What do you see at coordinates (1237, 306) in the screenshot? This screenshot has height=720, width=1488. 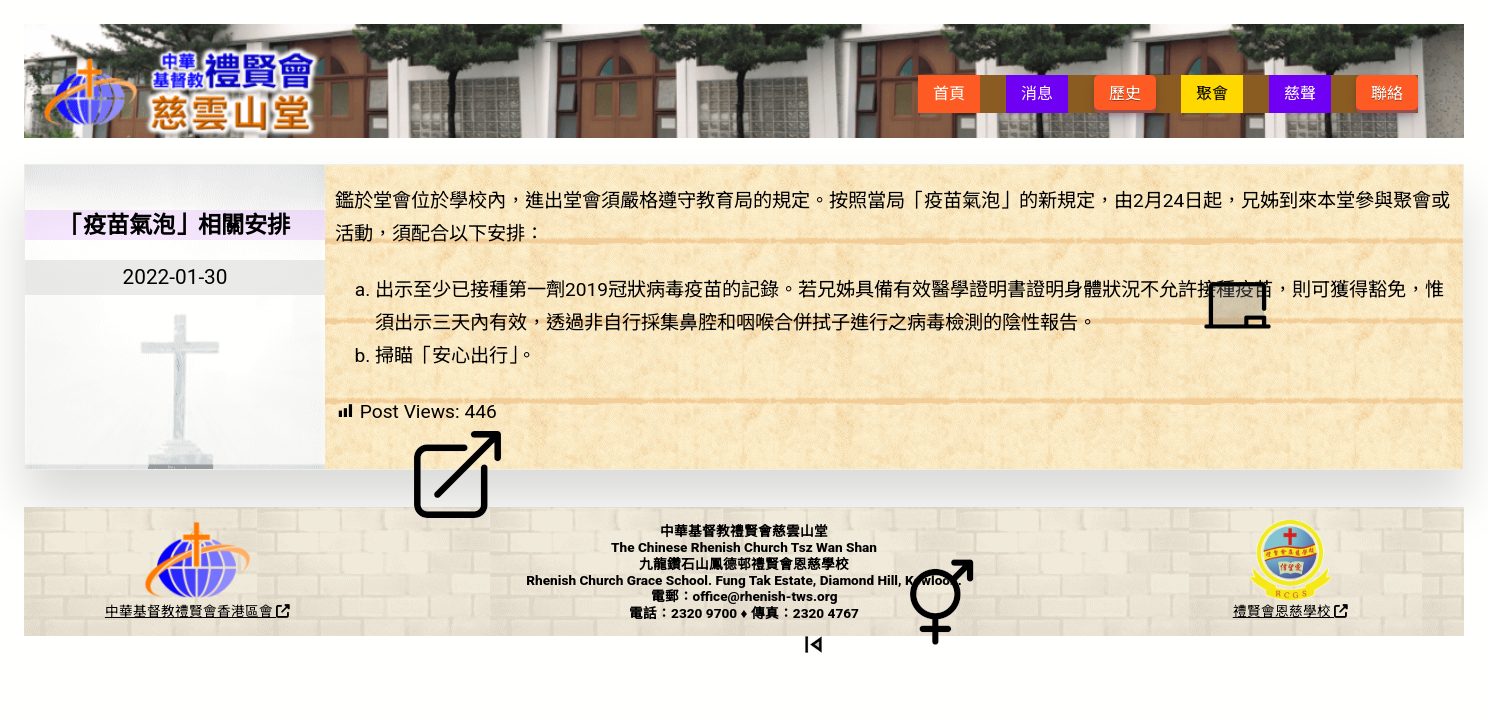 I see `access presentation or whiteboard mode` at bounding box center [1237, 306].